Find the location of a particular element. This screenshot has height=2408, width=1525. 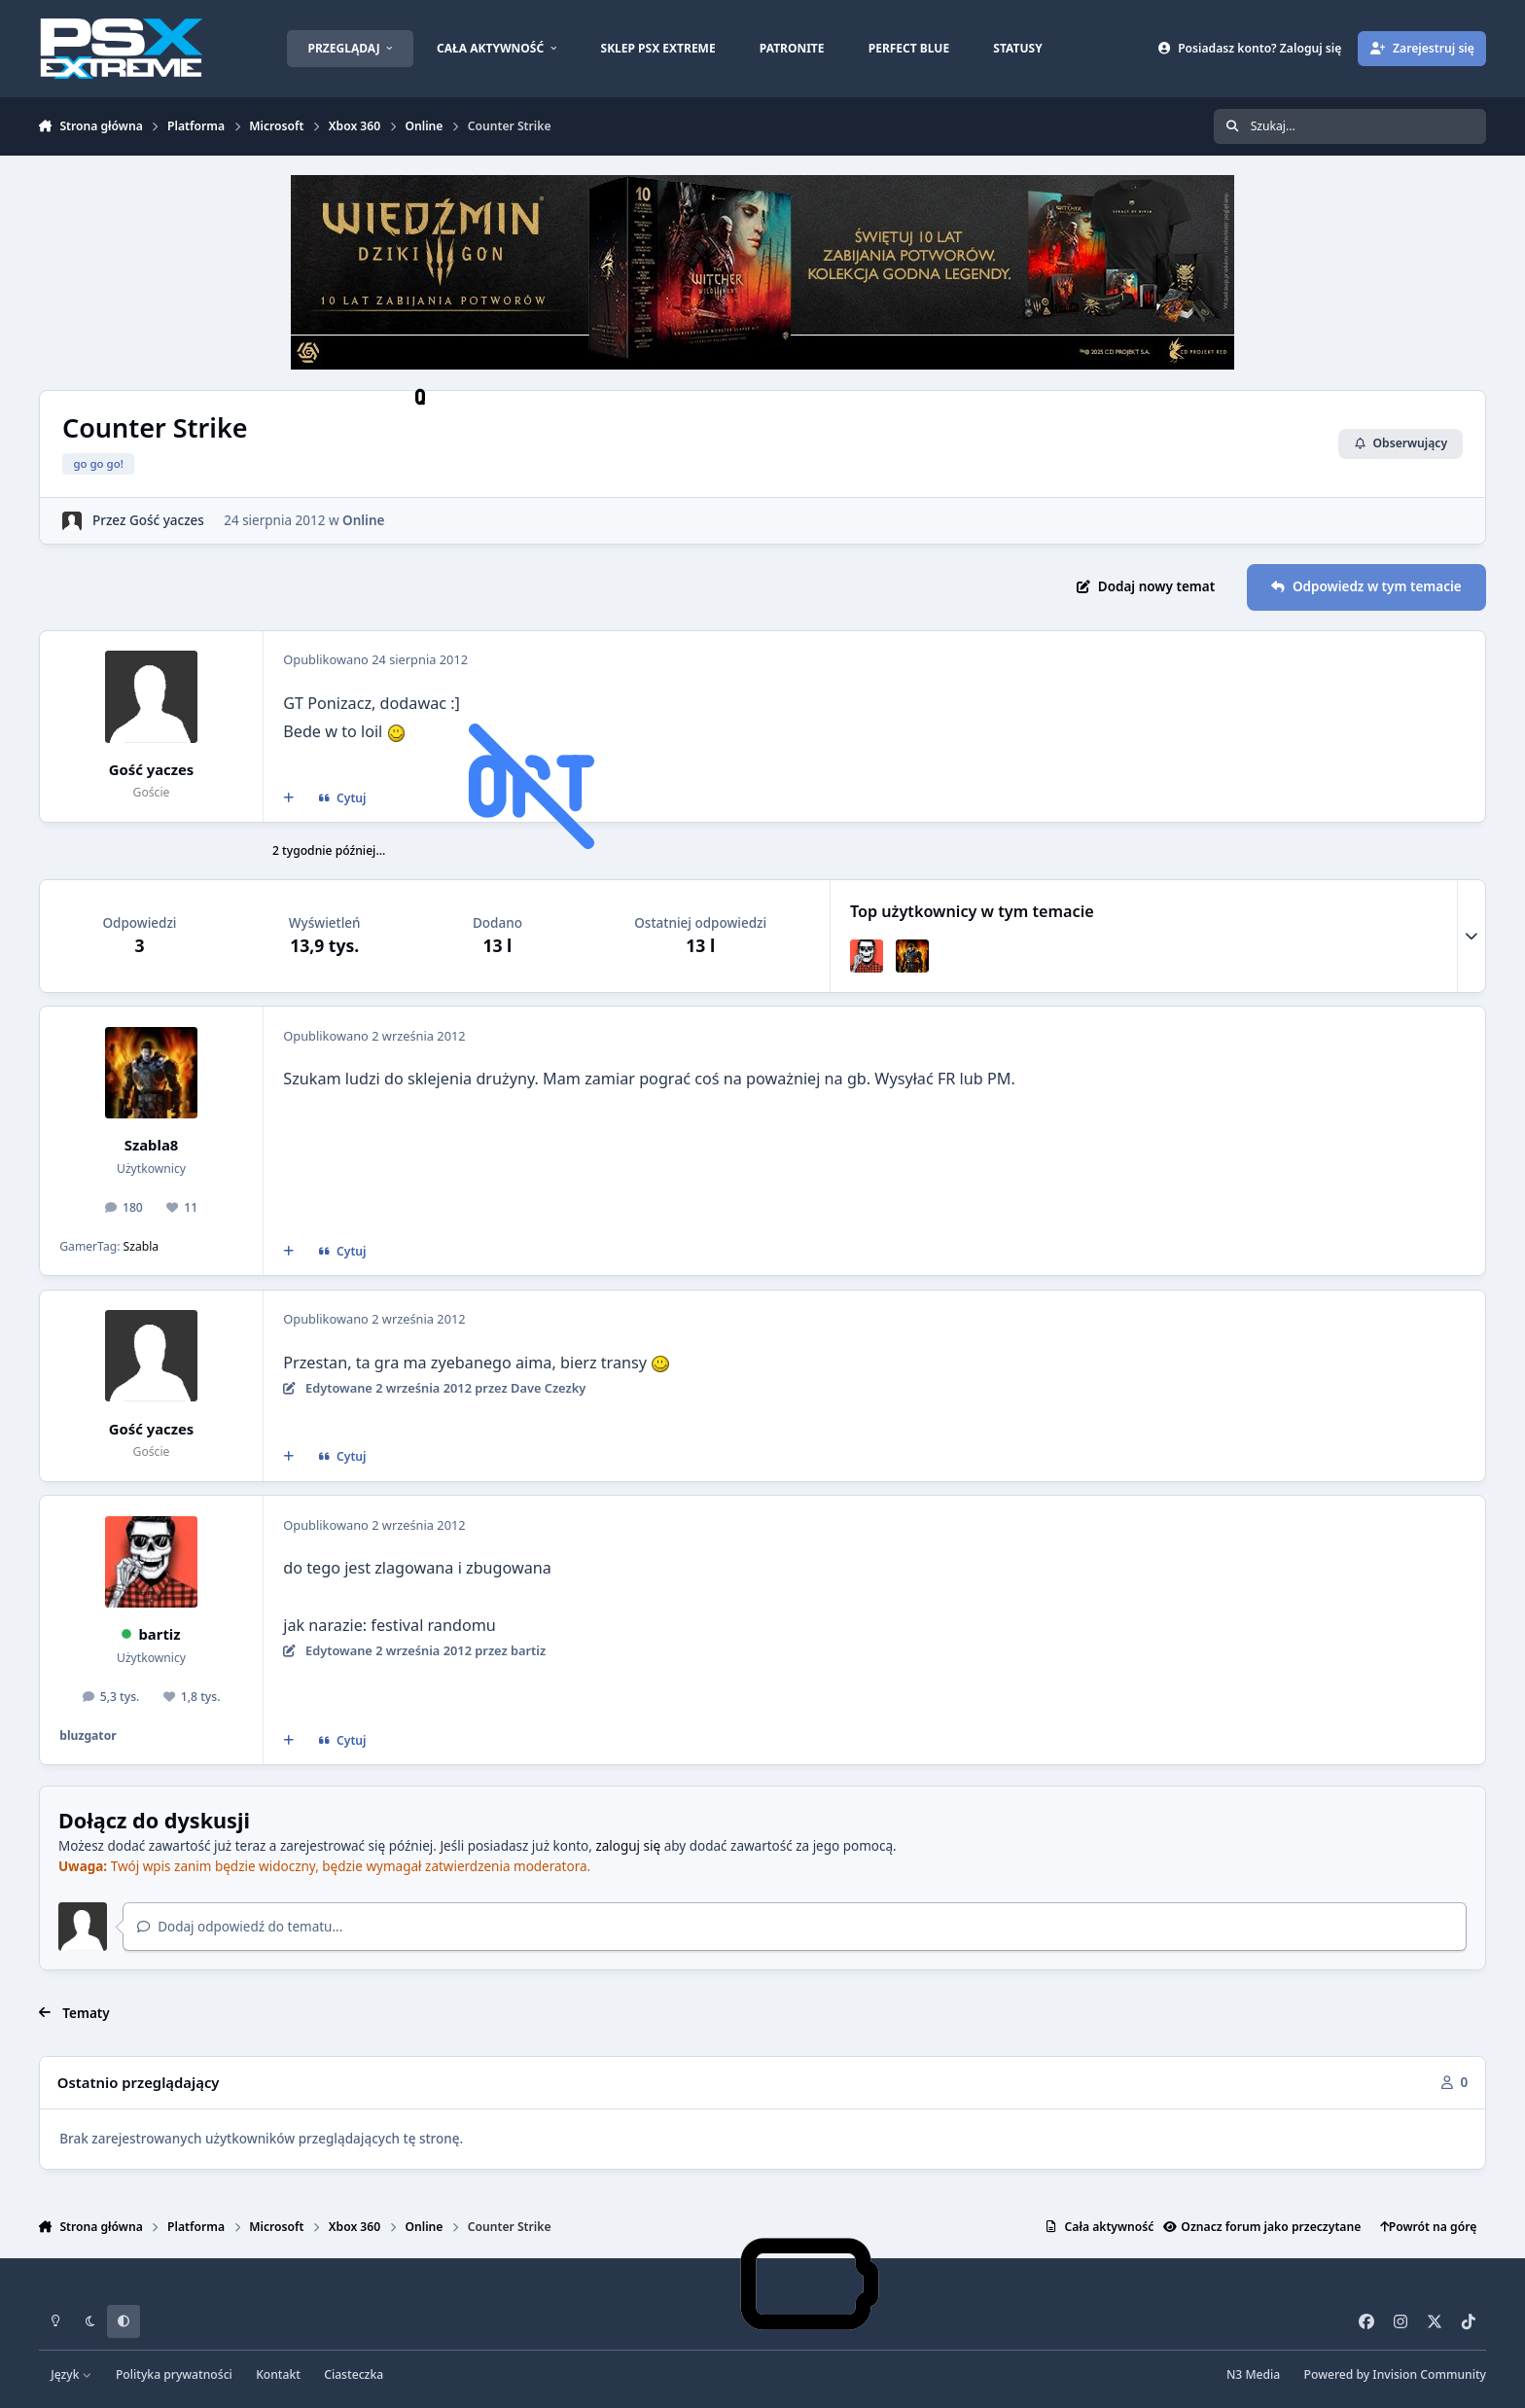

indicates current battery level is located at coordinates (809, 2284).